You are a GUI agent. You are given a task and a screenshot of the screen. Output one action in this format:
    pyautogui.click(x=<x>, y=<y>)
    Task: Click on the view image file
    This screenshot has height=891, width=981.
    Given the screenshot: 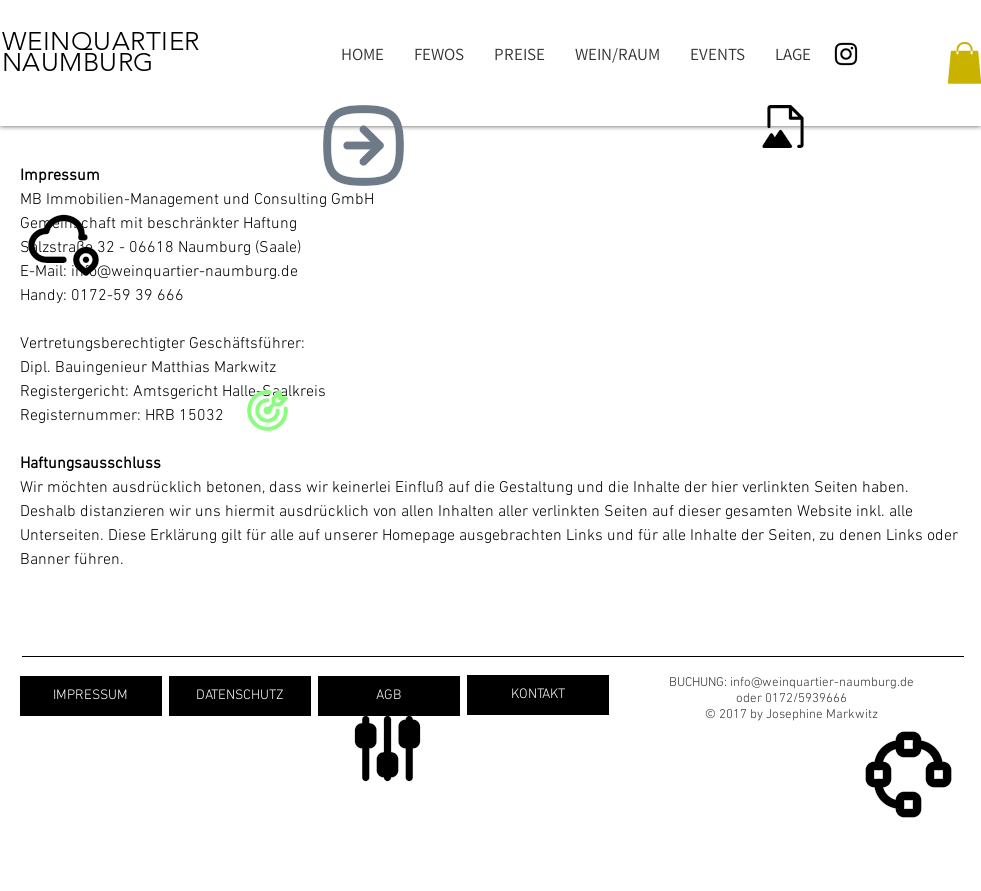 What is the action you would take?
    pyautogui.click(x=785, y=126)
    